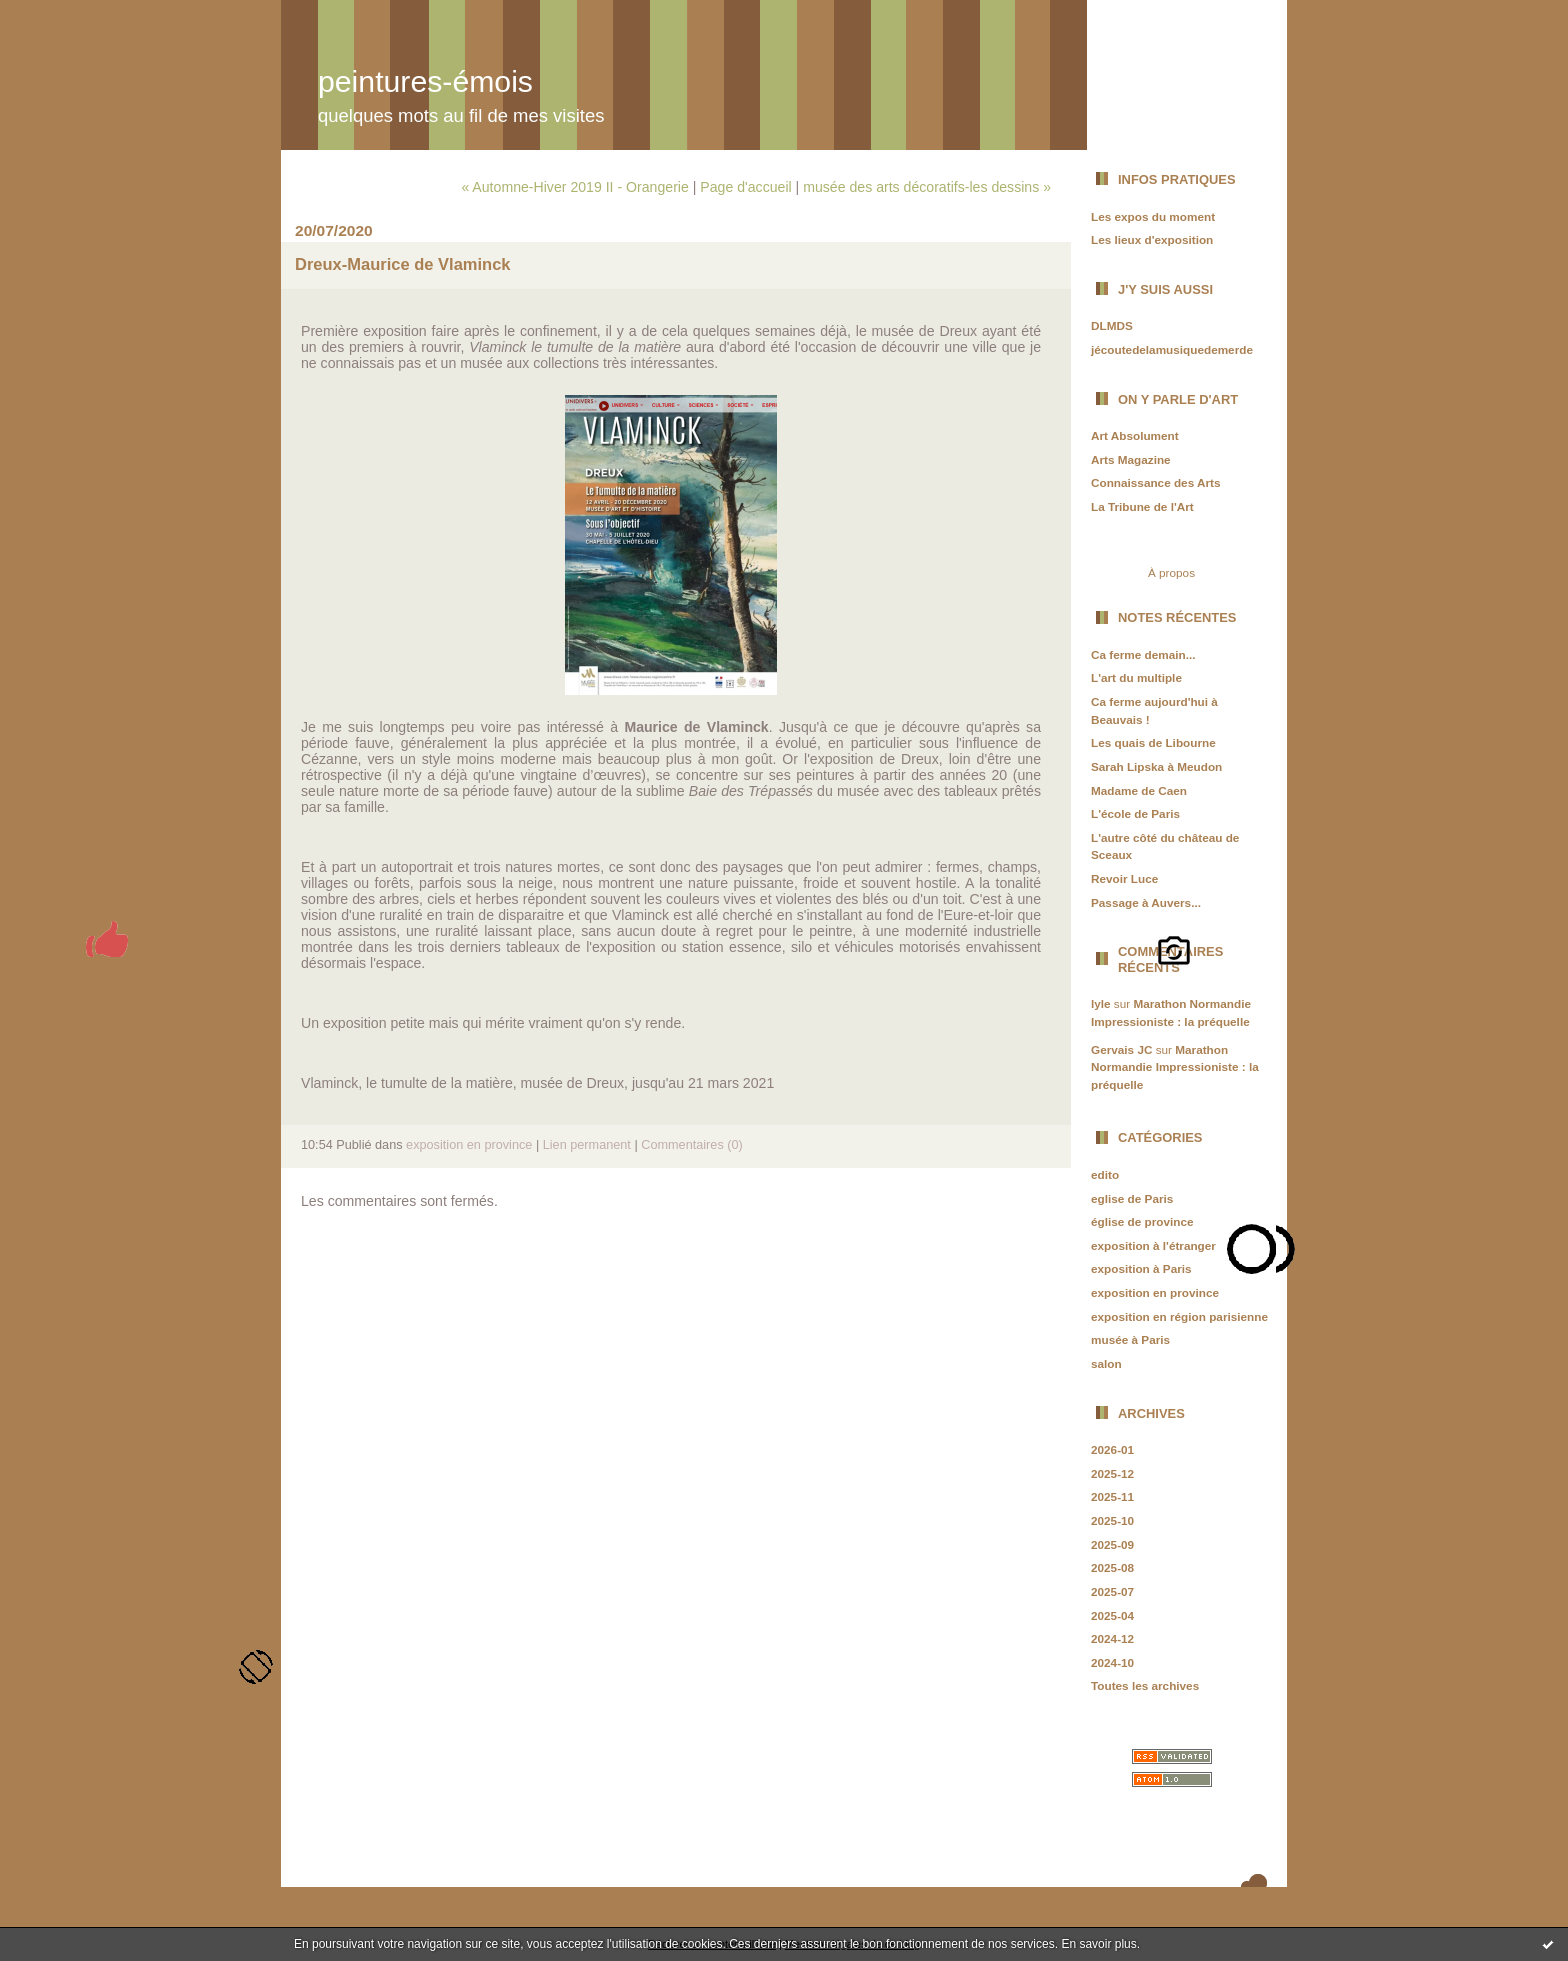 The height and width of the screenshot is (1961, 1568). What do you see at coordinates (107, 941) in the screenshot?
I see `like or upvote content` at bounding box center [107, 941].